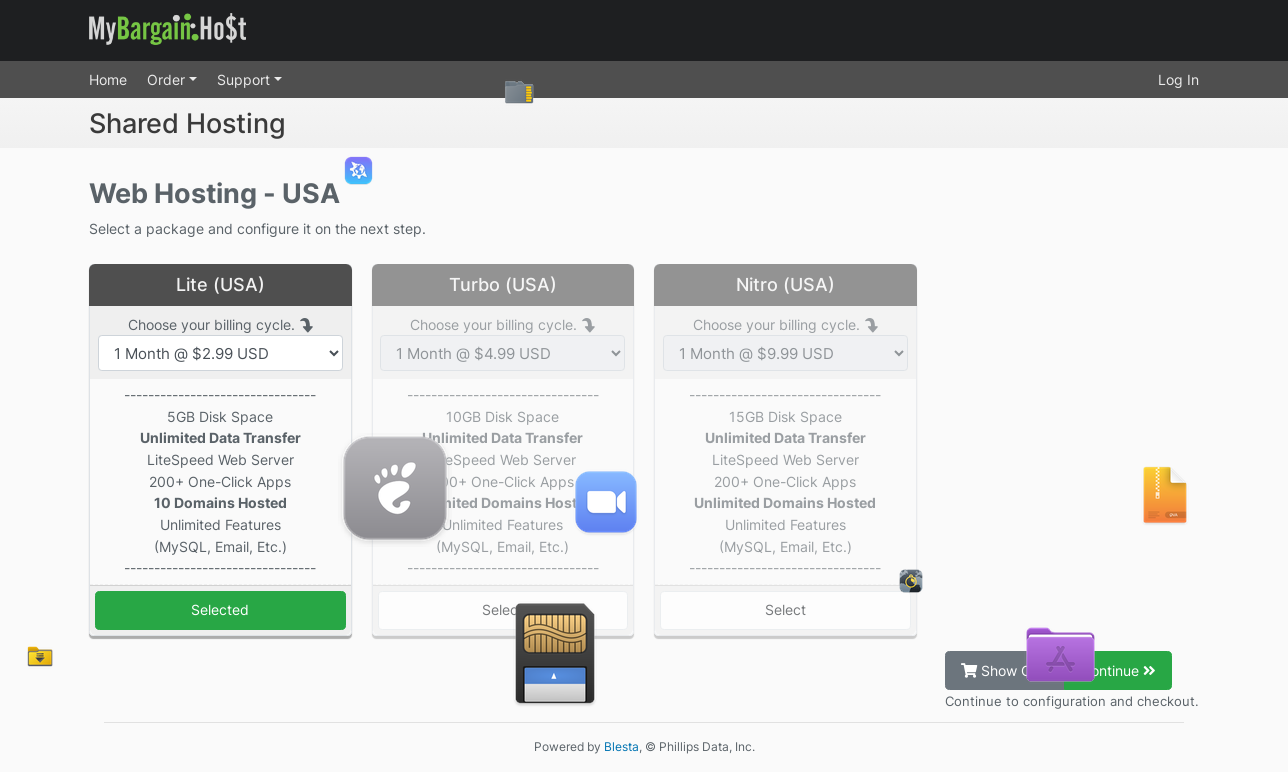 This screenshot has width=1288, height=772. Describe the element at coordinates (1060, 654) in the screenshot. I see `open templates folder` at that location.